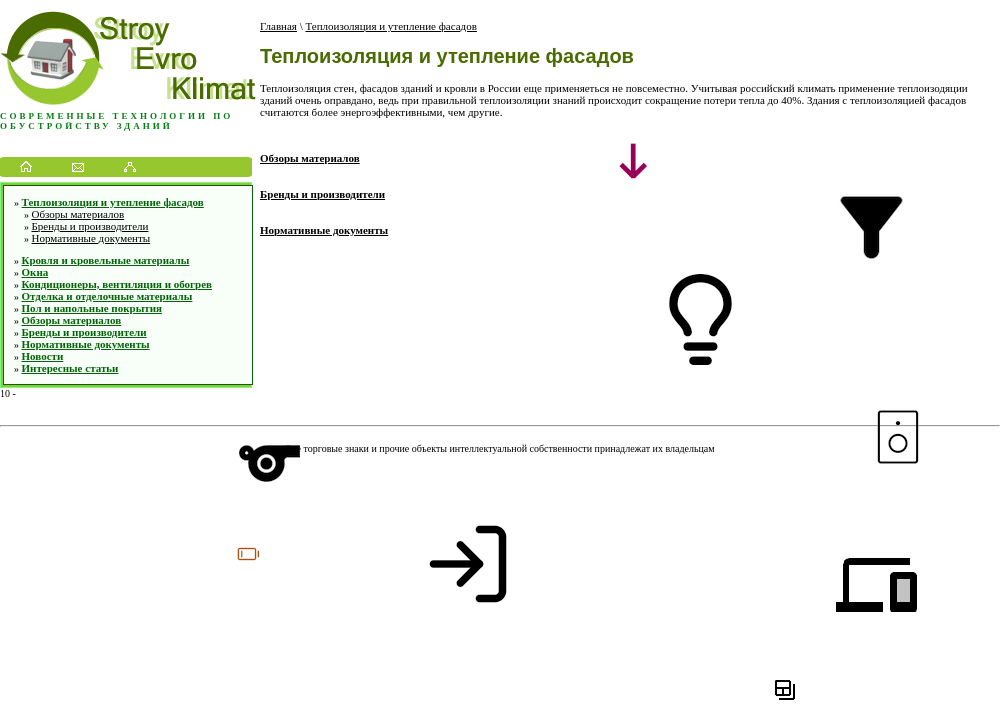  What do you see at coordinates (871, 227) in the screenshot?
I see `filter or sort content` at bounding box center [871, 227].